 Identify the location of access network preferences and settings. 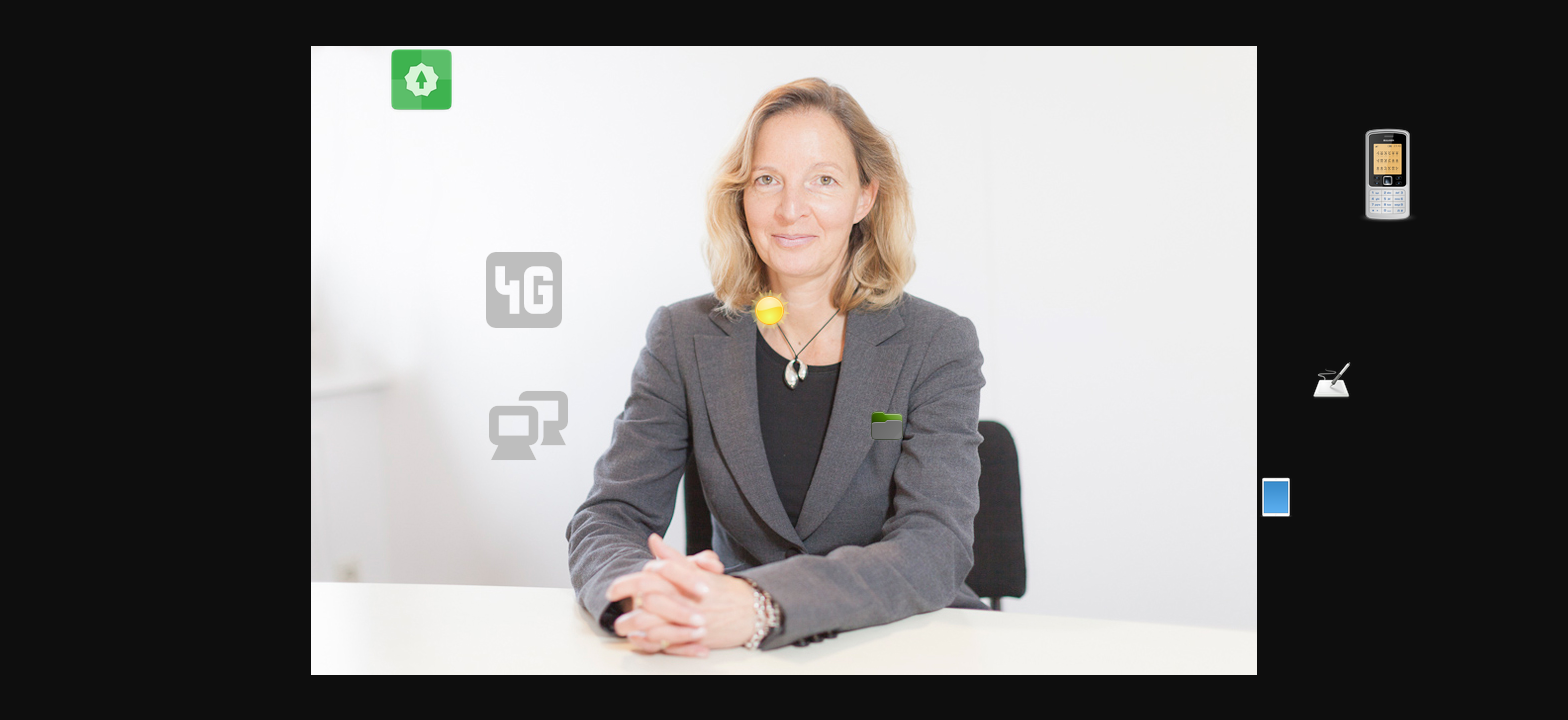
(528, 425).